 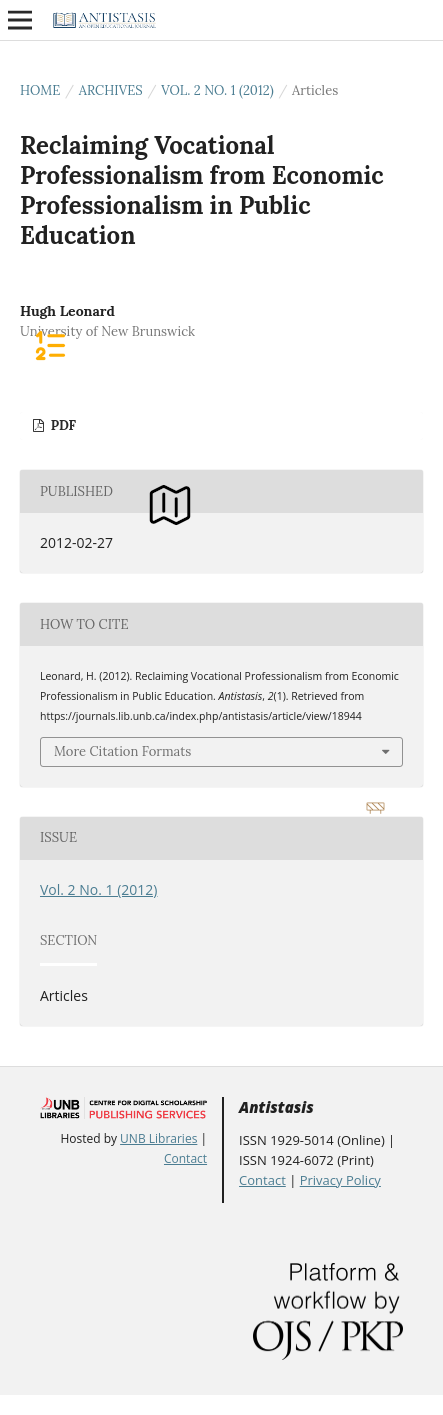 I want to click on indicates a blocked or restricted area, so click(x=375, y=807).